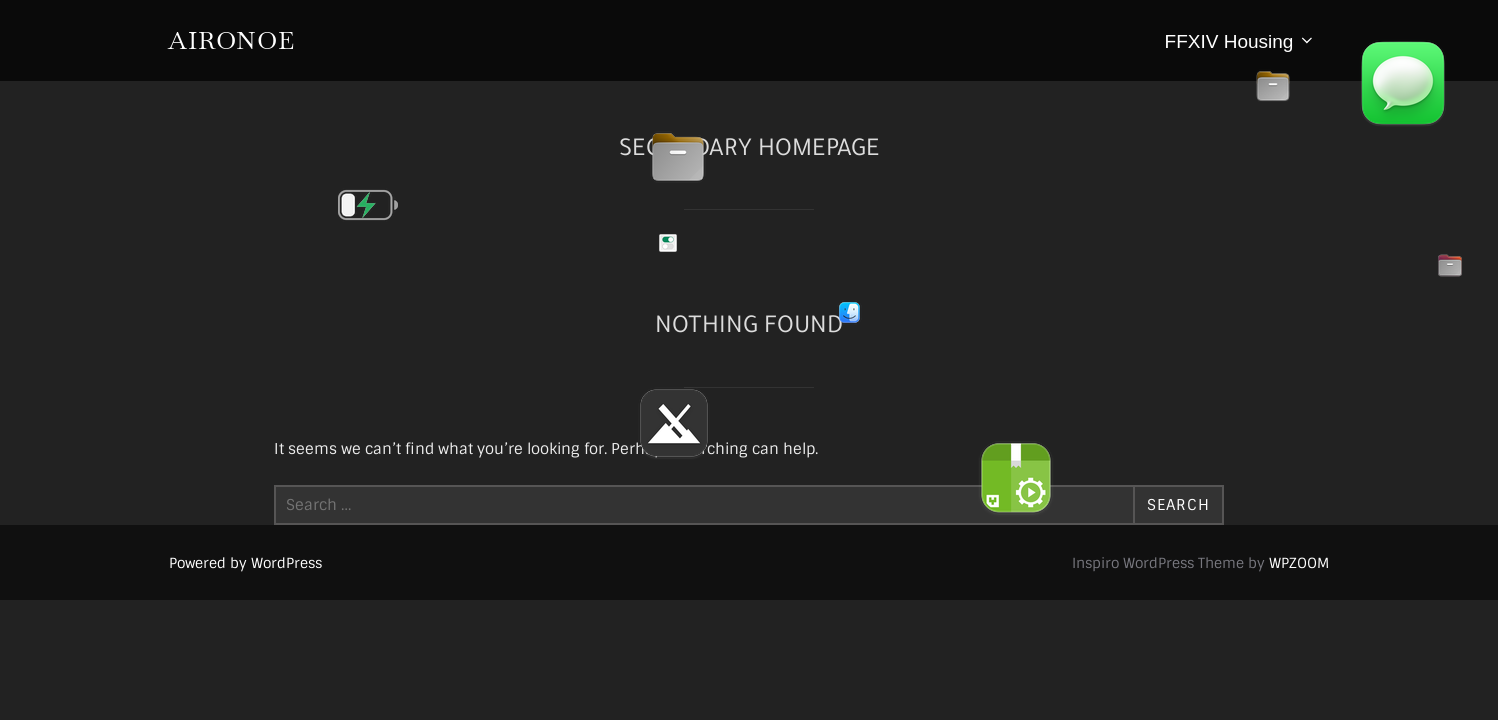 The width and height of the screenshot is (1498, 720). Describe the element at coordinates (1450, 265) in the screenshot. I see `open the file manager application` at that location.